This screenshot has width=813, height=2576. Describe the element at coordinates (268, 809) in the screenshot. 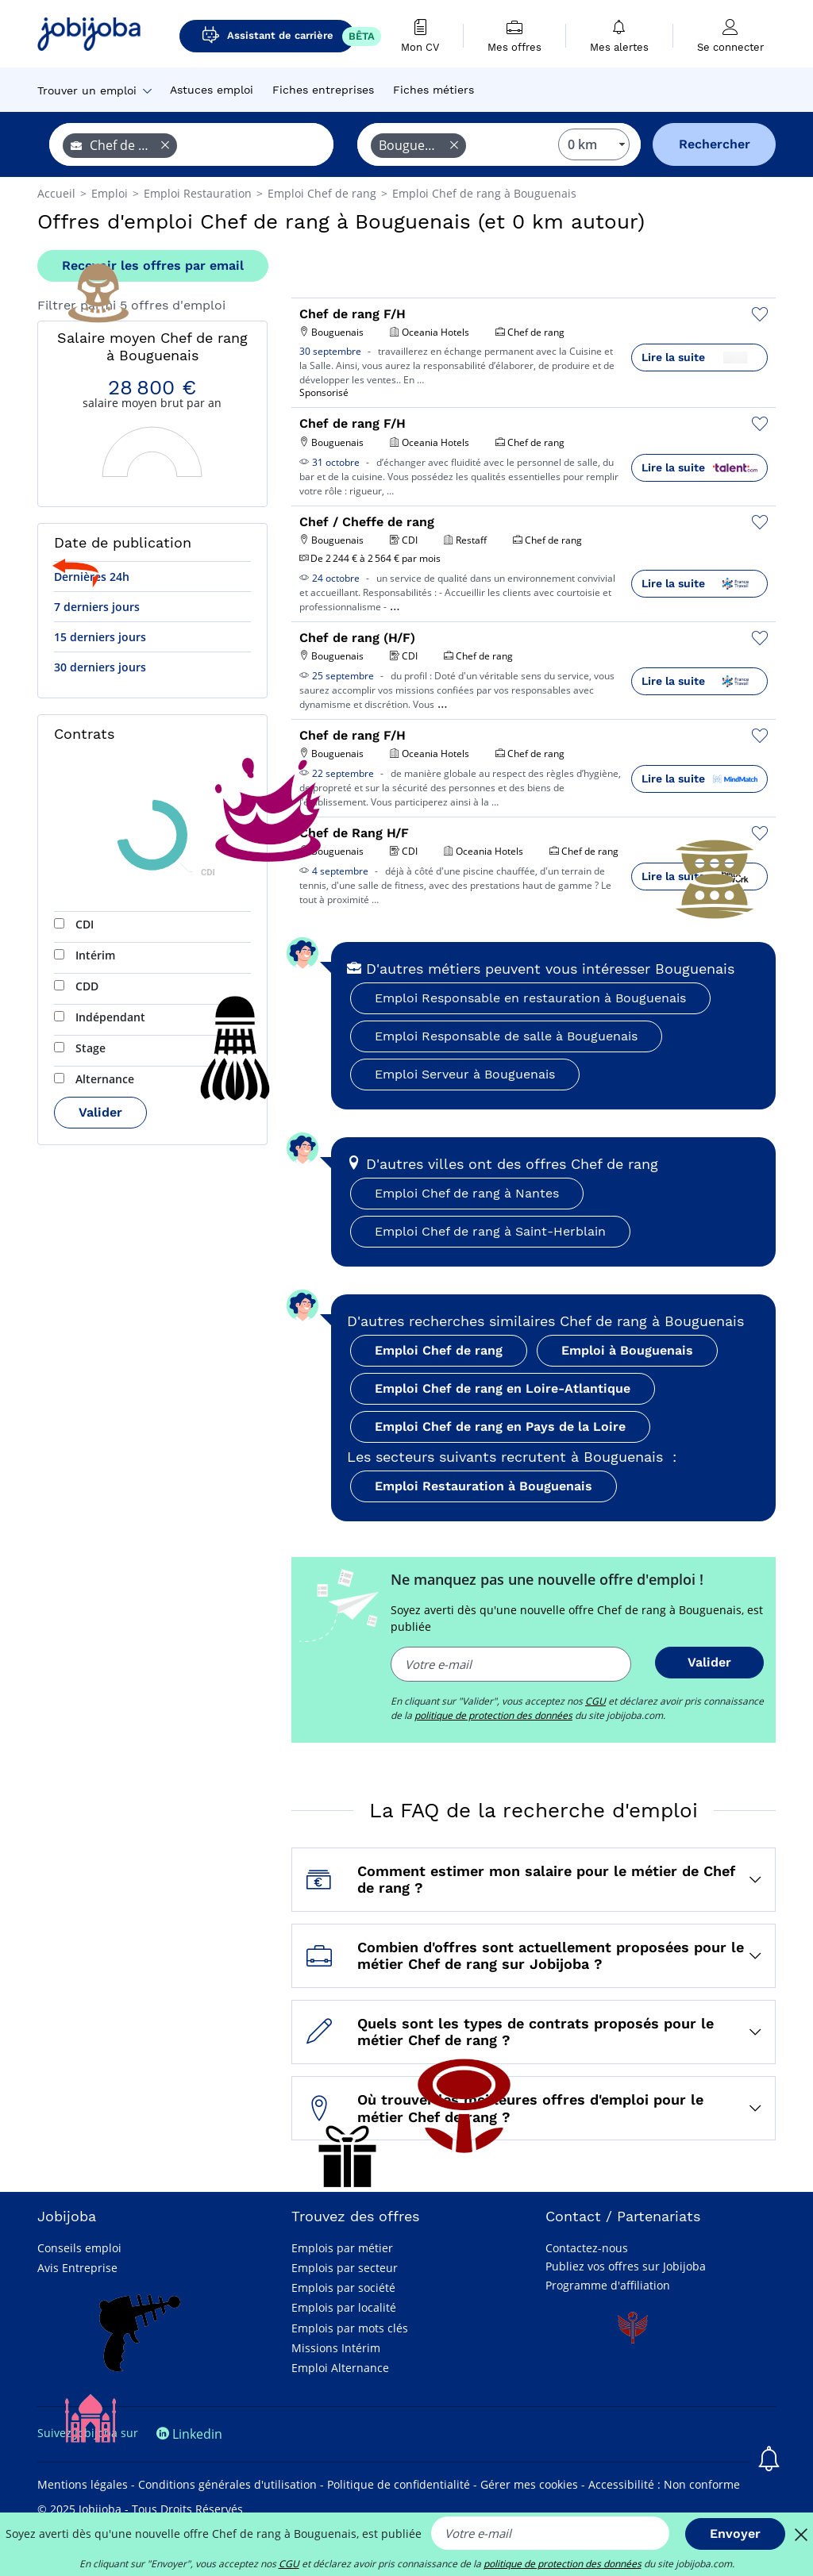

I see `water effect or splash animation trigger` at that location.